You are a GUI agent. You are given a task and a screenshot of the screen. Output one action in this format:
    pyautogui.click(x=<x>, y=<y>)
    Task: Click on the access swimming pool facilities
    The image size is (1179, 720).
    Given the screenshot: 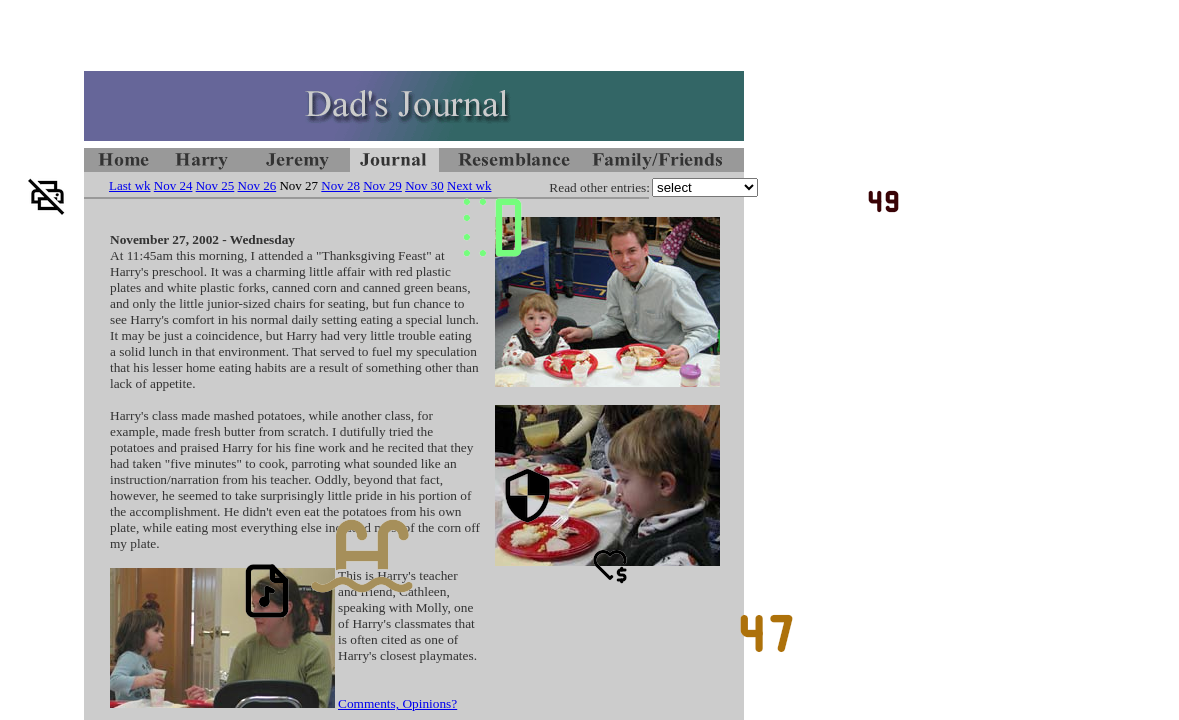 What is the action you would take?
    pyautogui.click(x=362, y=556)
    